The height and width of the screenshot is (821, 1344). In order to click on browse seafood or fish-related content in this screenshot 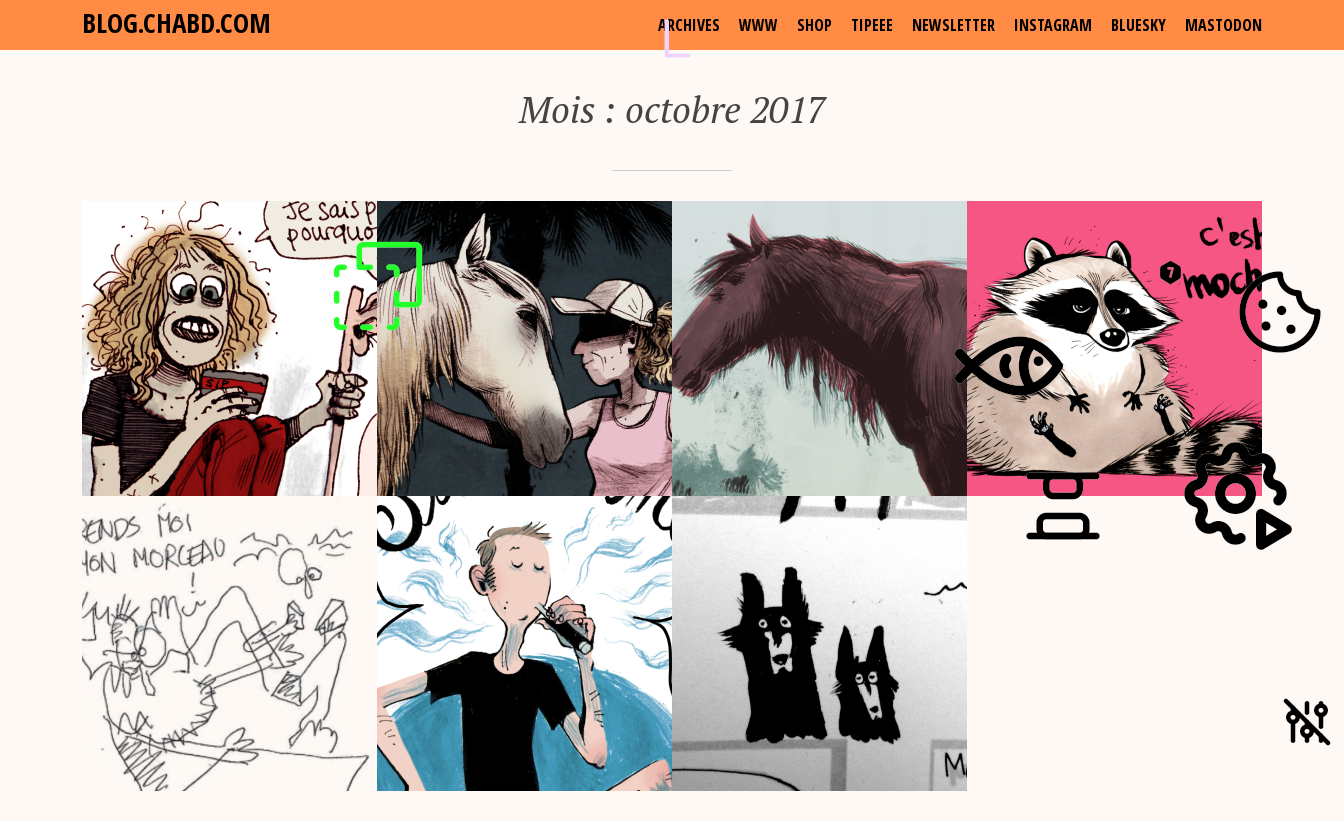, I will do `click(1009, 366)`.